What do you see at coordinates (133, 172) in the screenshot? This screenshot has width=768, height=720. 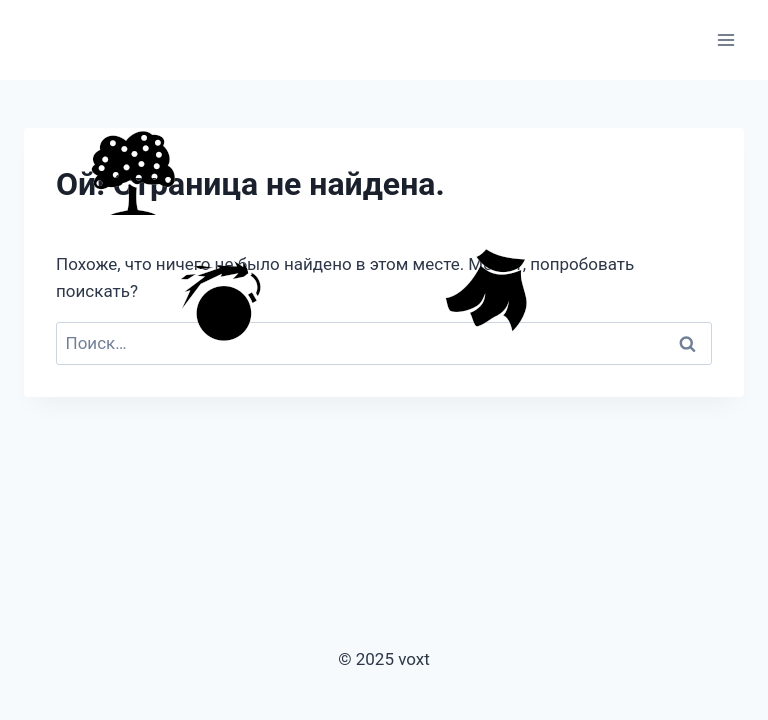 I see `access orchard or farming features` at bounding box center [133, 172].